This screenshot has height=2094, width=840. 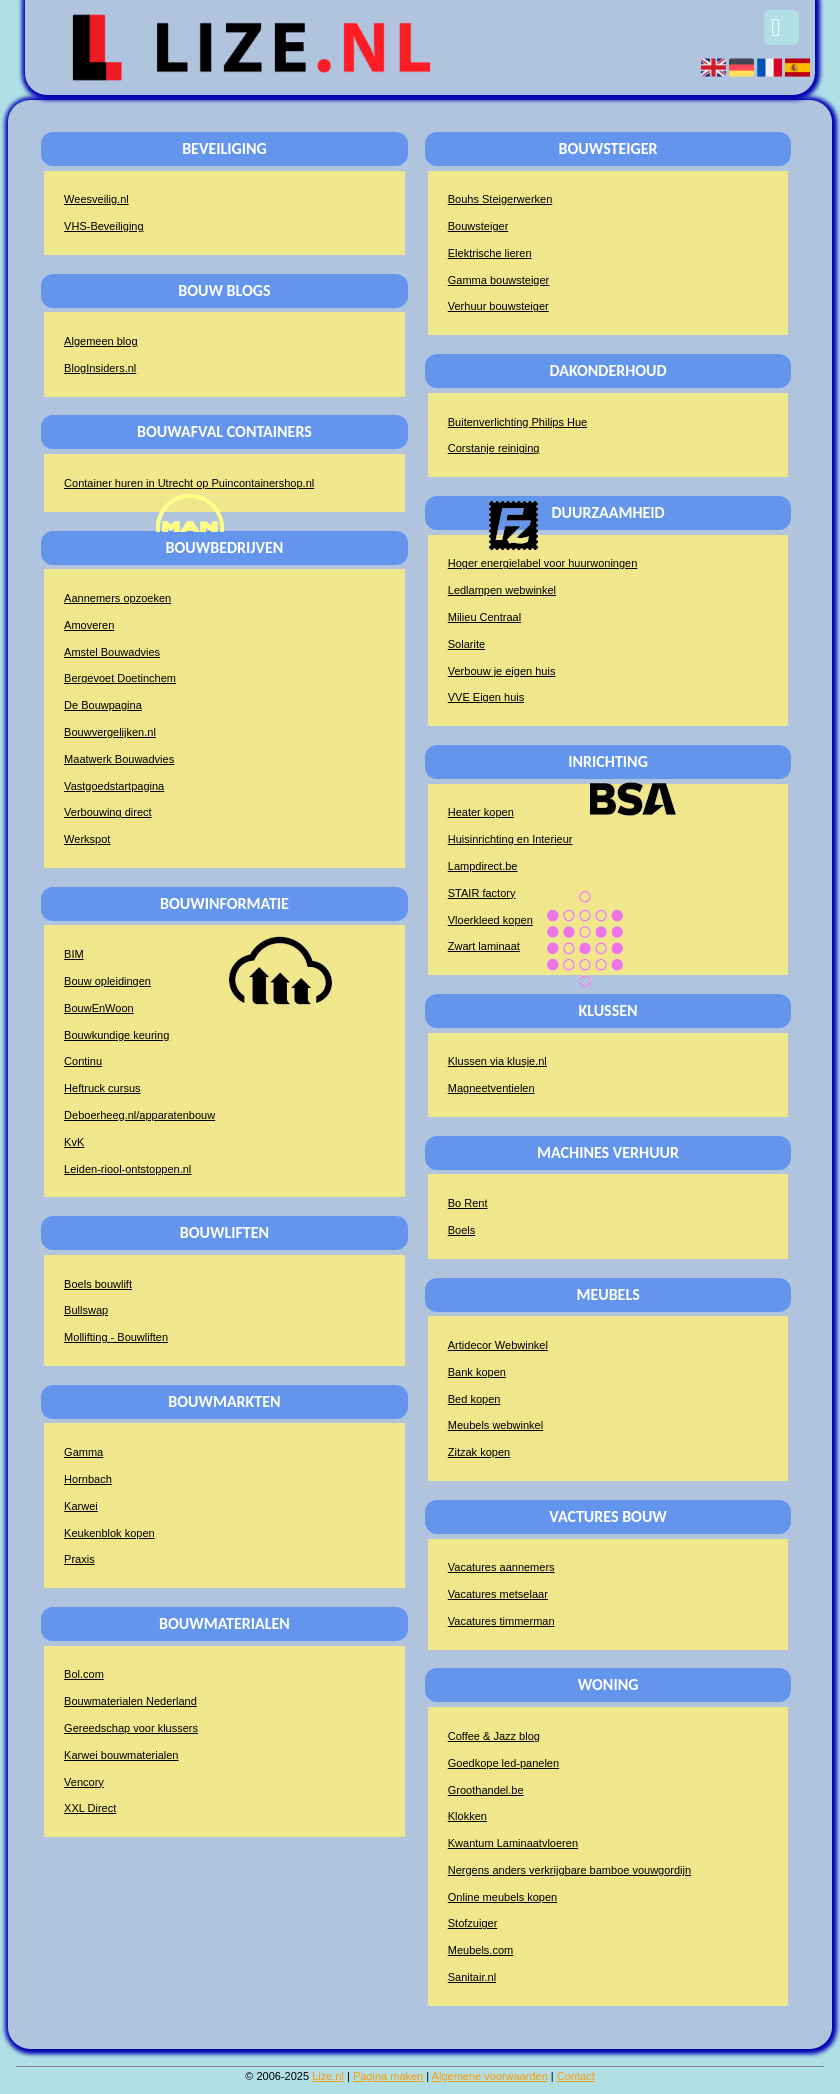 What do you see at coordinates (280, 970) in the screenshot?
I see `cloudinary logo - cloud-based media management platform` at bounding box center [280, 970].